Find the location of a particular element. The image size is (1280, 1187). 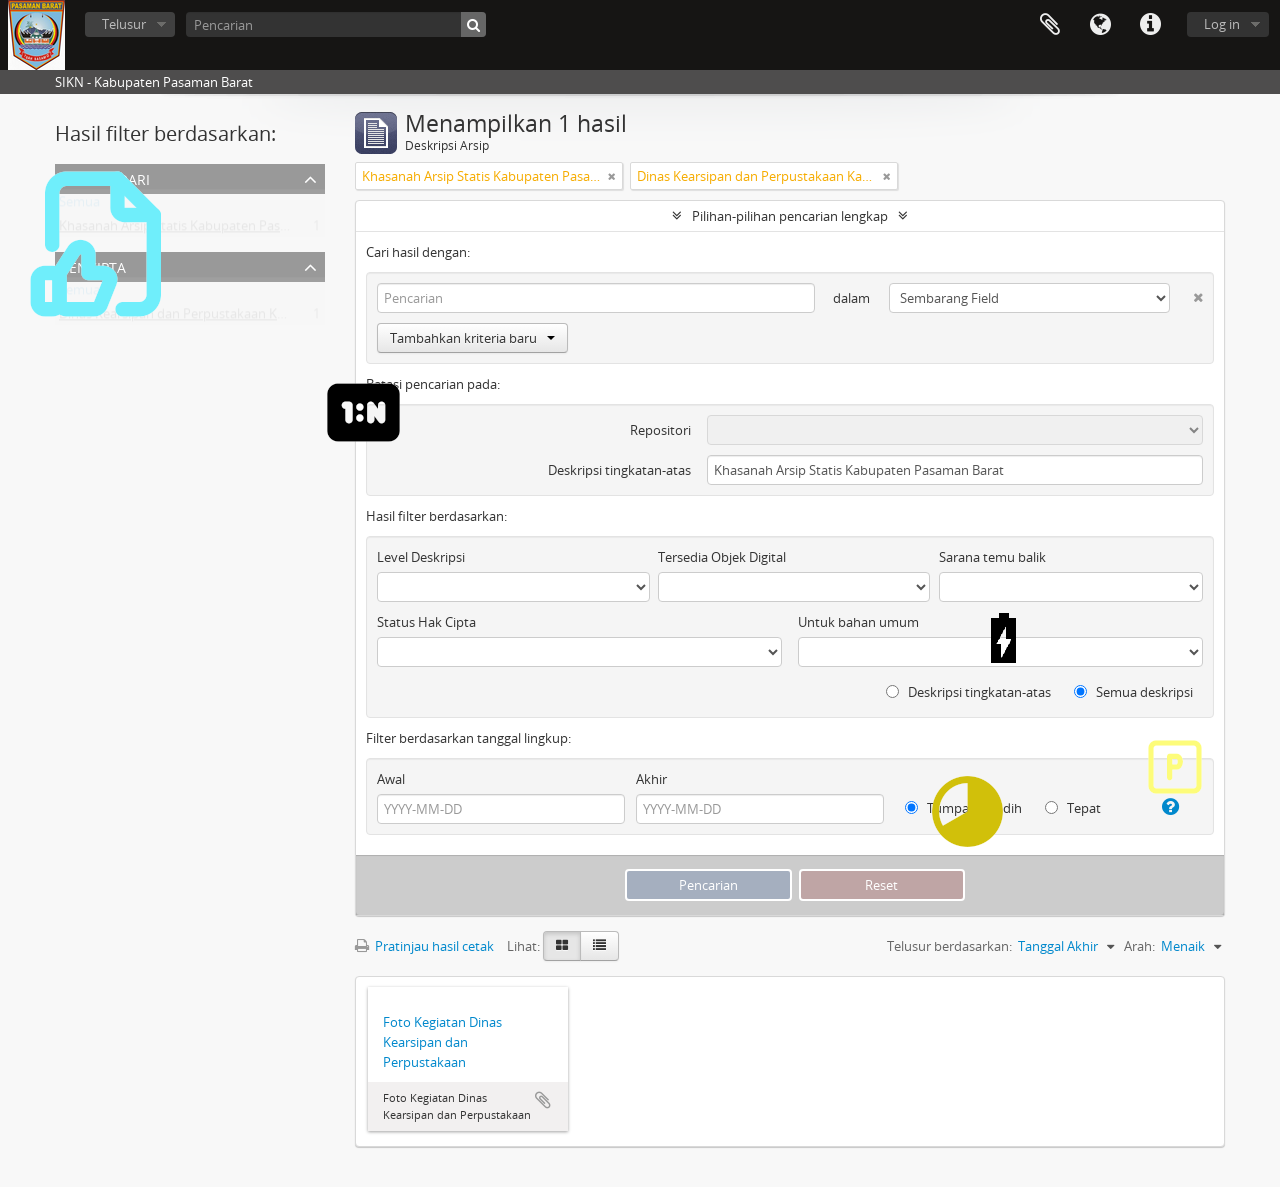

indicates a one-to-many database relationship is located at coordinates (363, 412).